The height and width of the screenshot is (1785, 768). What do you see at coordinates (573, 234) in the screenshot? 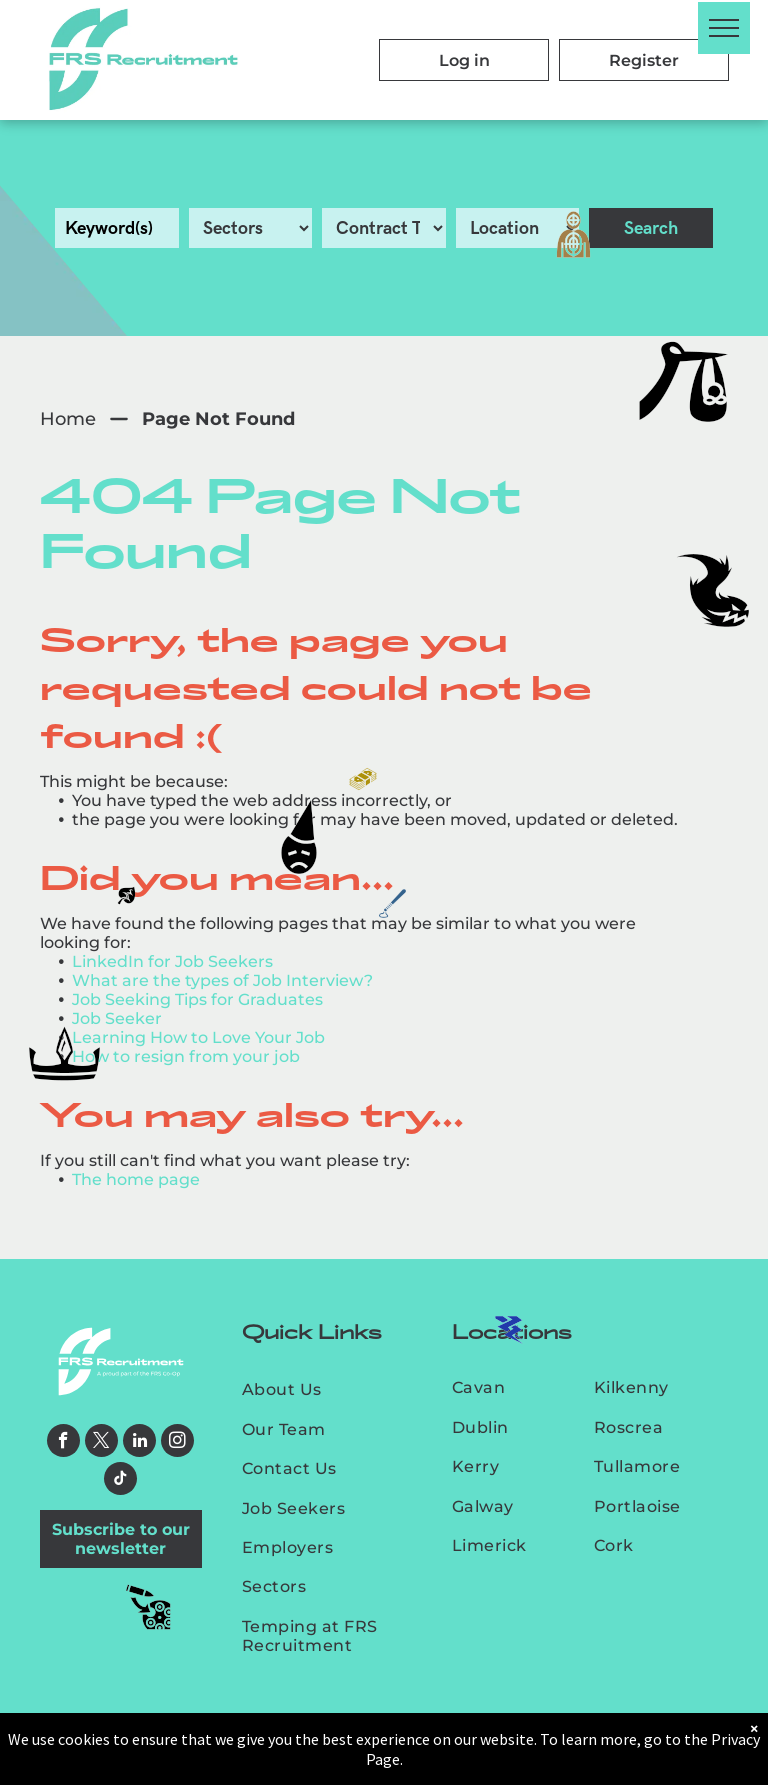
I see `practice target for shooting range simulation` at bounding box center [573, 234].